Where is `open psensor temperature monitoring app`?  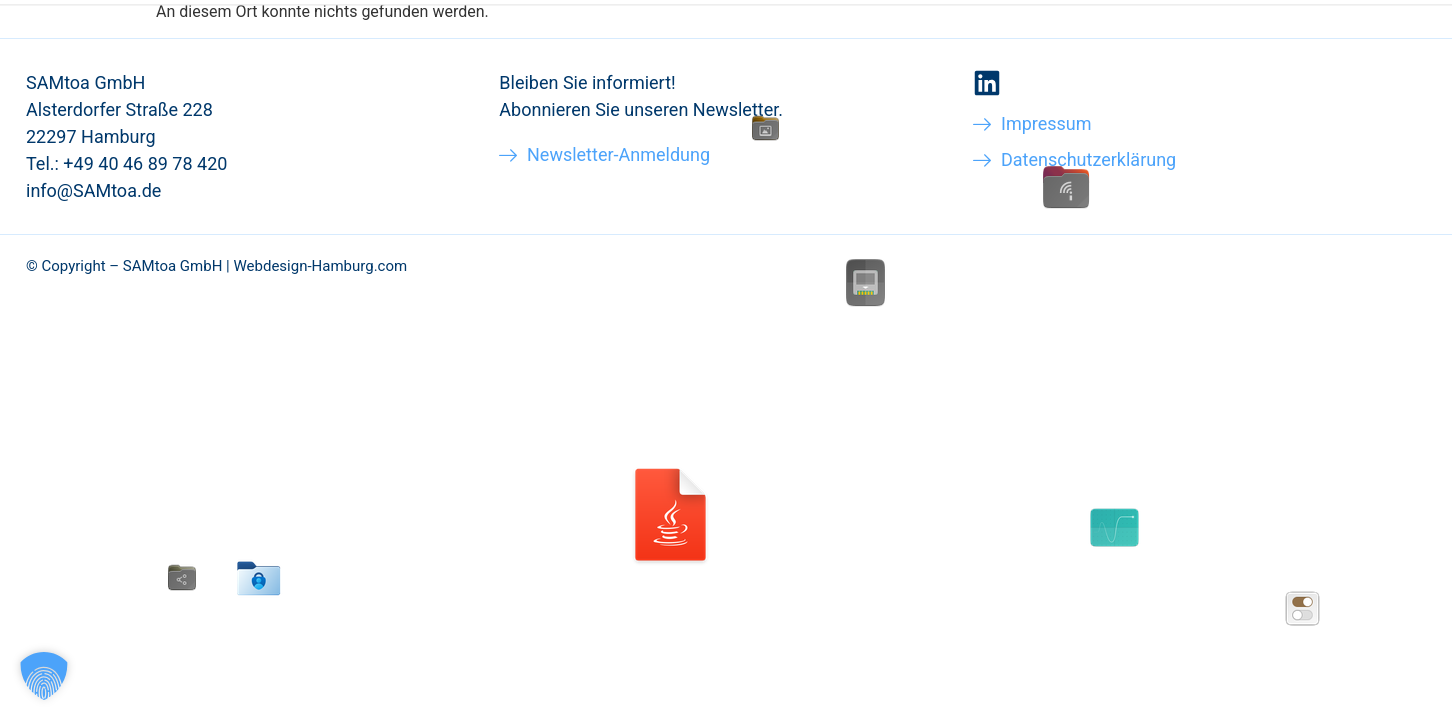
open psensor temperature monitoring app is located at coordinates (1114, 527).